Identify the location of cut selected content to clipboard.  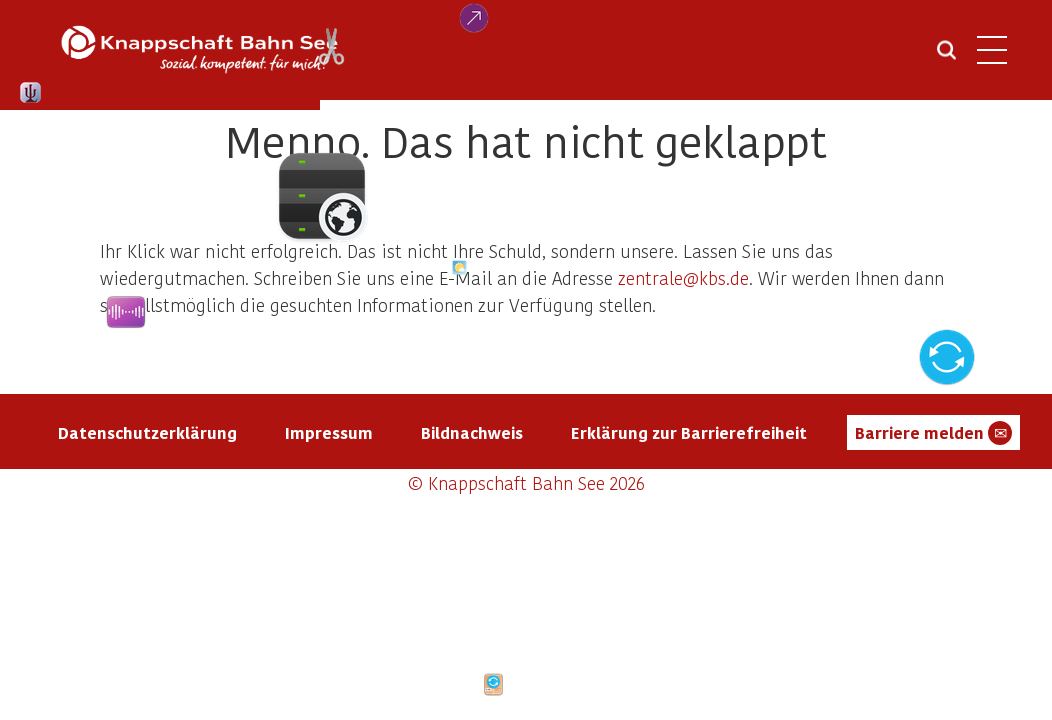
(331, 46).